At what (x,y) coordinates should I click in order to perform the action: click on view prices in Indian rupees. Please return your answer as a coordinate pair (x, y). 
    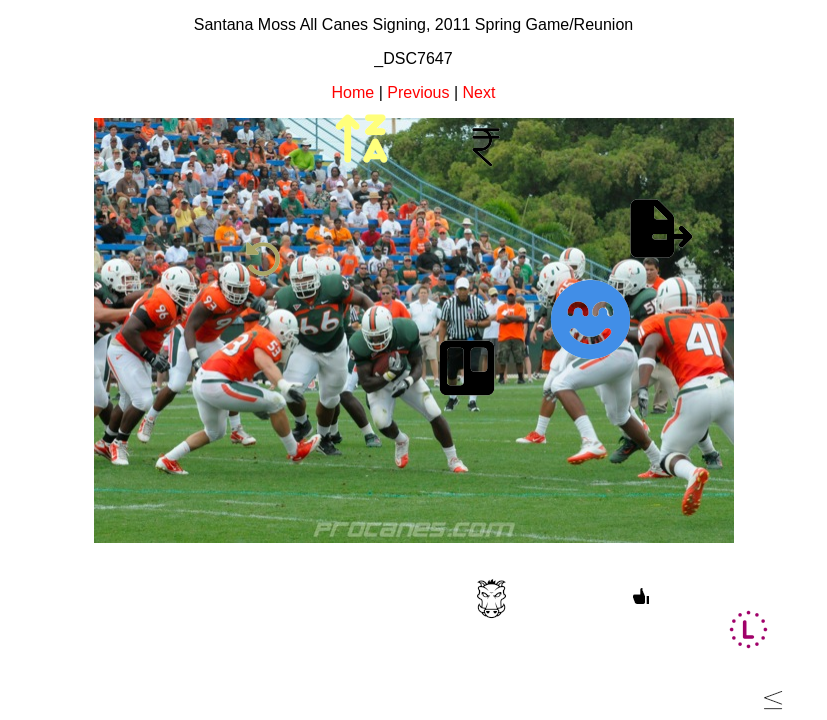
    Looking at the image, I should click on (484, 146).